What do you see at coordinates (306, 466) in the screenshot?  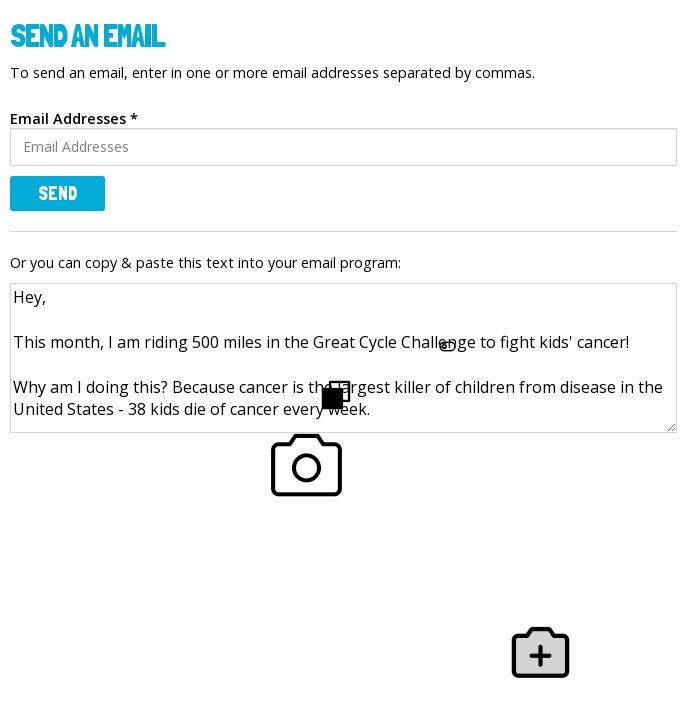 I see `take a photo` at bounding box center [306, 466].